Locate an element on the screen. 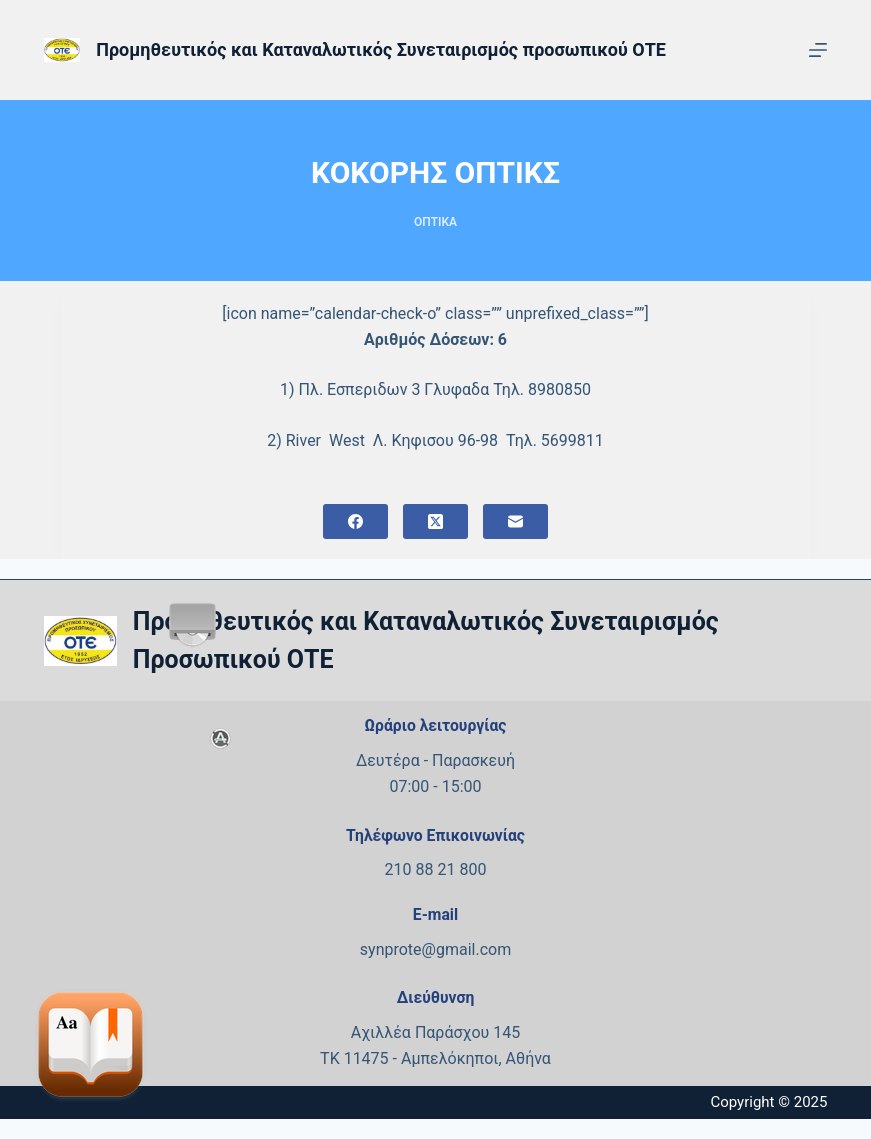 This screenshot has width=871, height=1139. open QuickLookup dictionary app is located at coordinates (90, 1044).